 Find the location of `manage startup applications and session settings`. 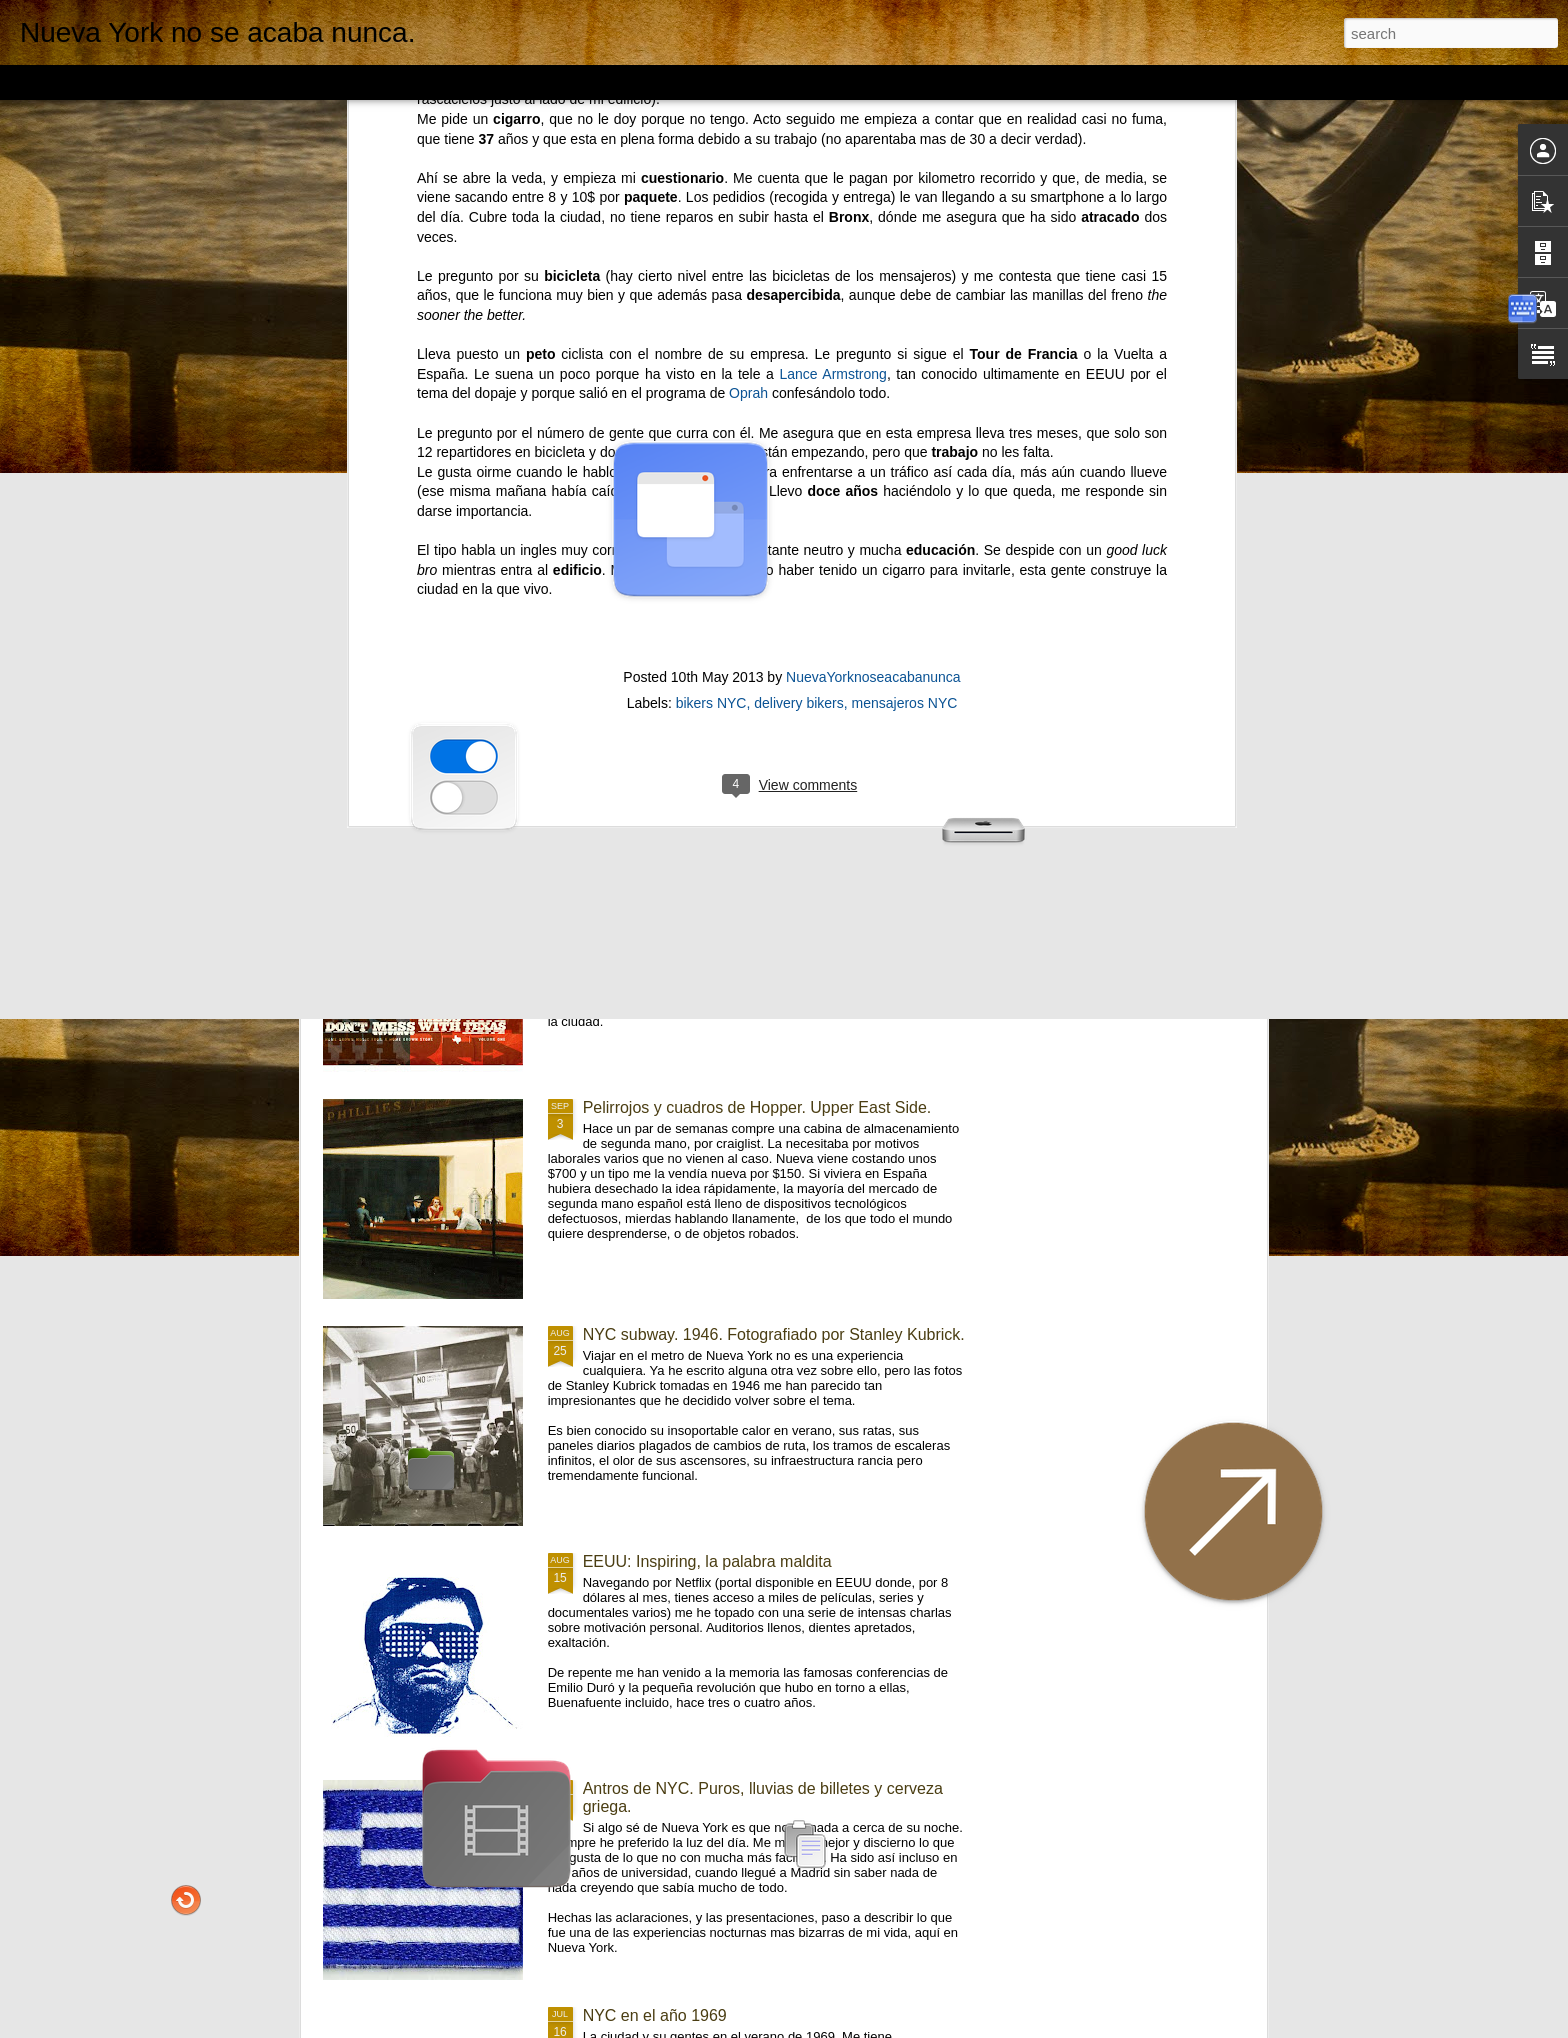

manage startup applications and session settings is located at coordinates (690, 519).